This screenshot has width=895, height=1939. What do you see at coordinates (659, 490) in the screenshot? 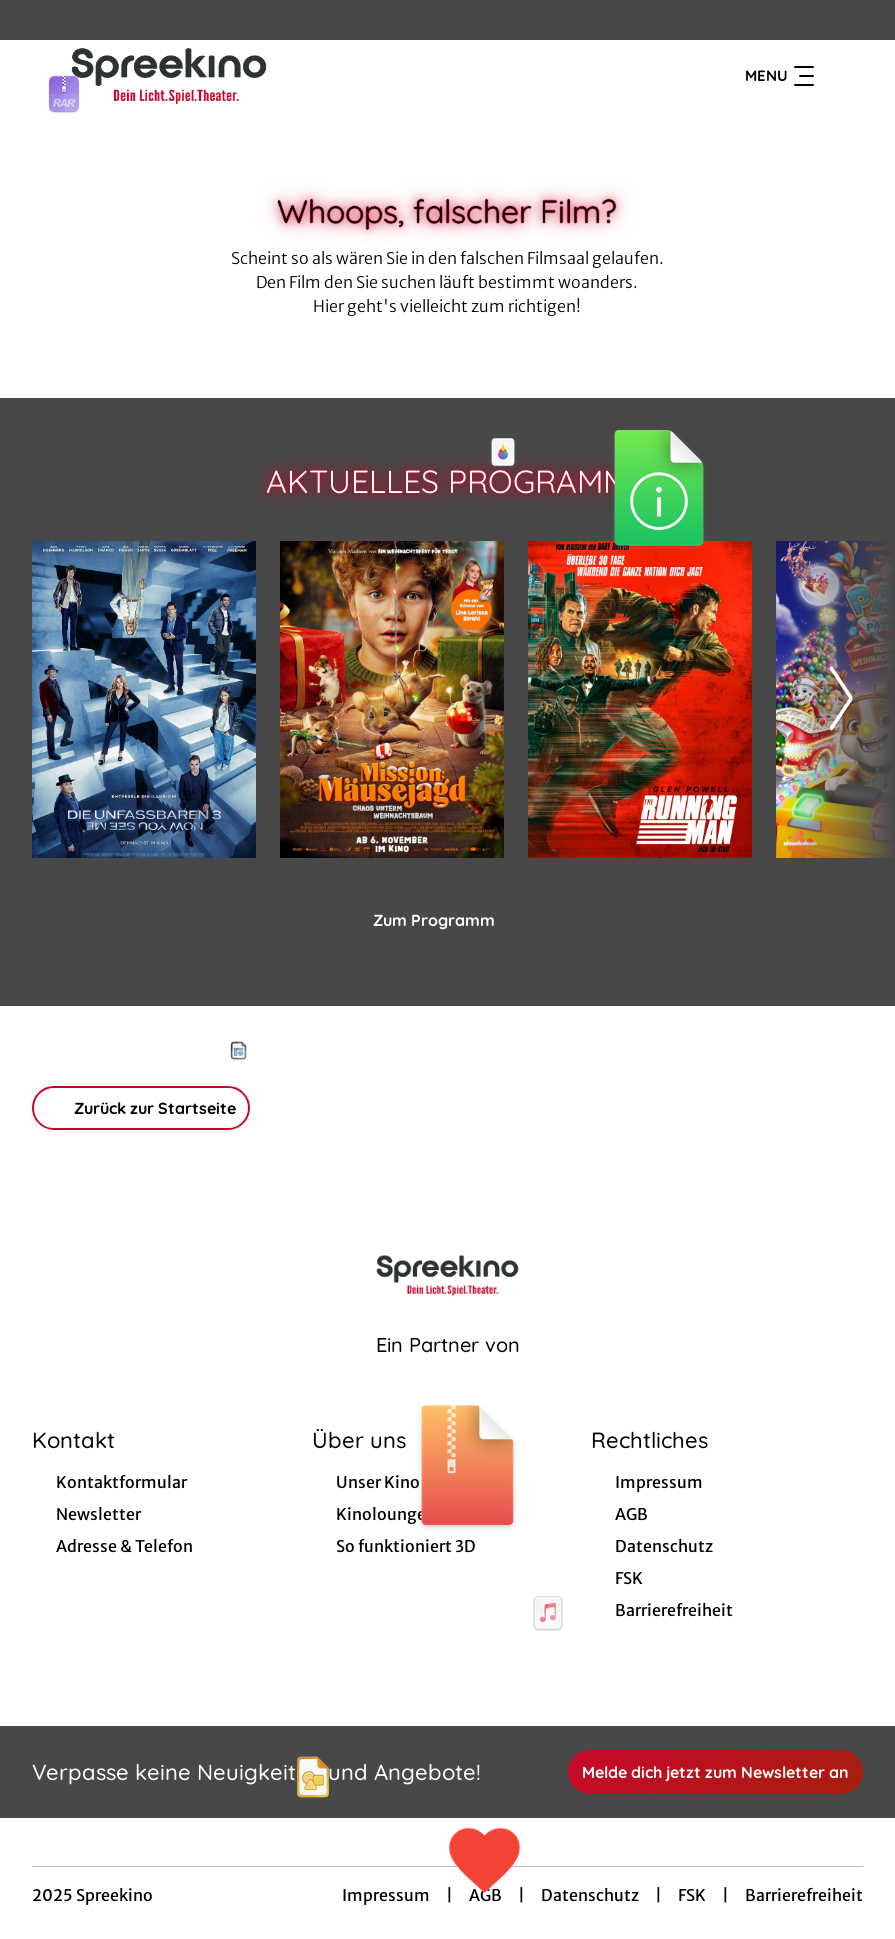
I see `a compiled html help file (.chm)` at bounding box center [659, 490].